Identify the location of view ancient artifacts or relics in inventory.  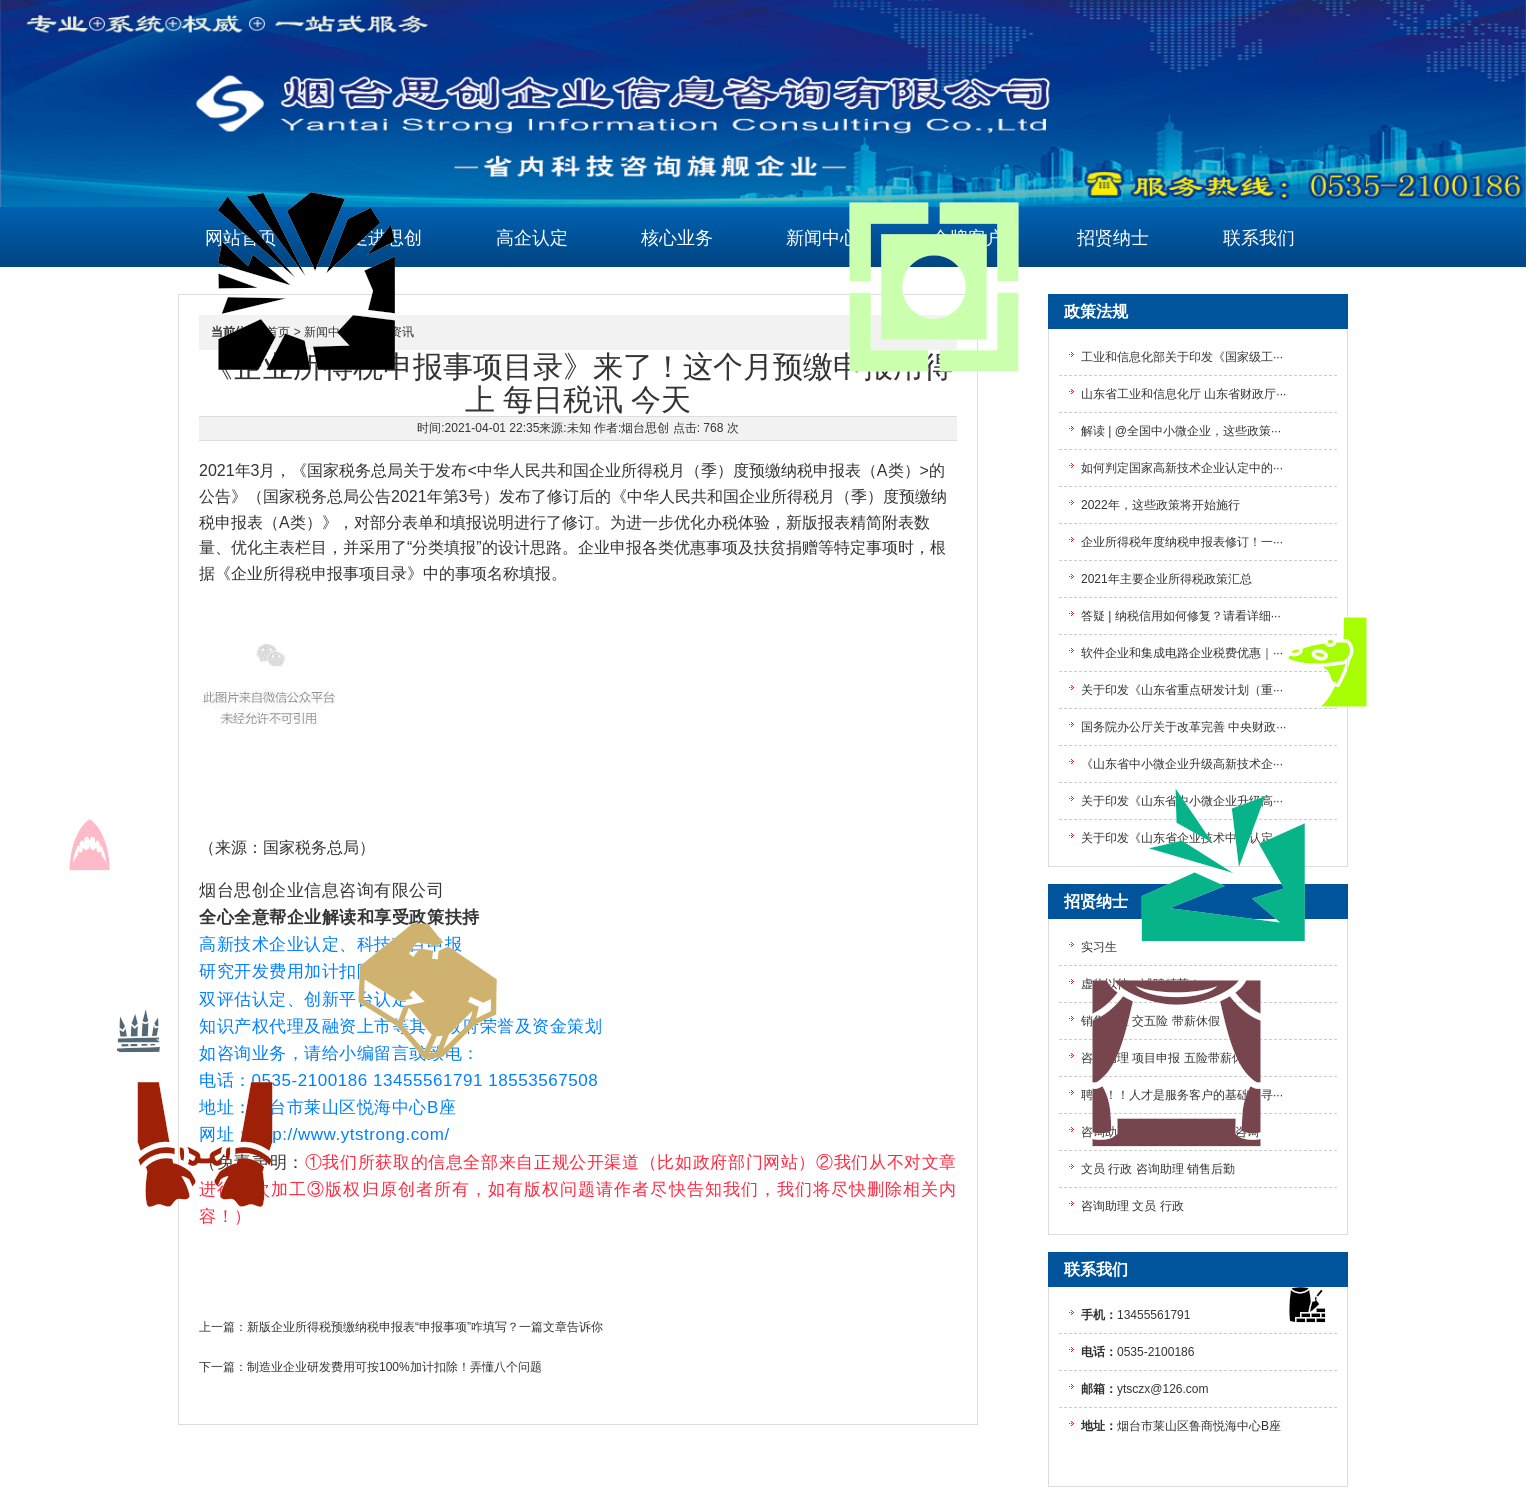
(427, 990).